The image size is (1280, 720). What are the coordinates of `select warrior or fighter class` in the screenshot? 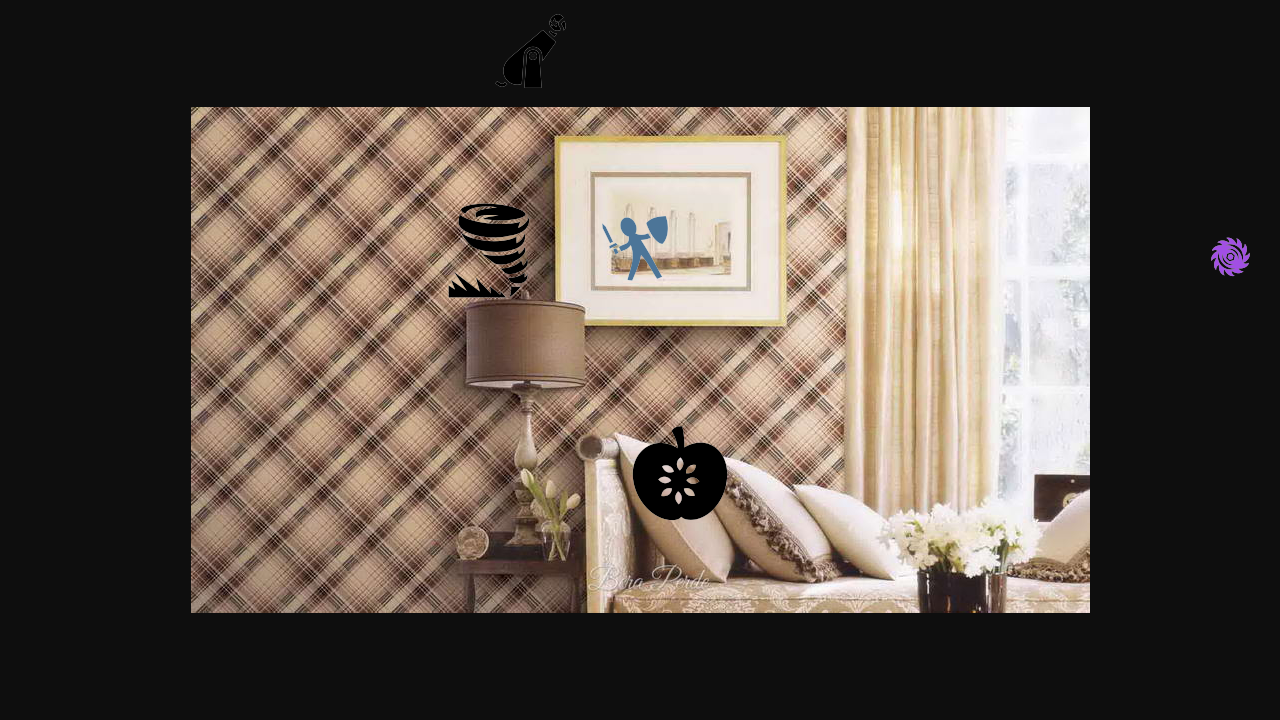 It's located at (636, 247).